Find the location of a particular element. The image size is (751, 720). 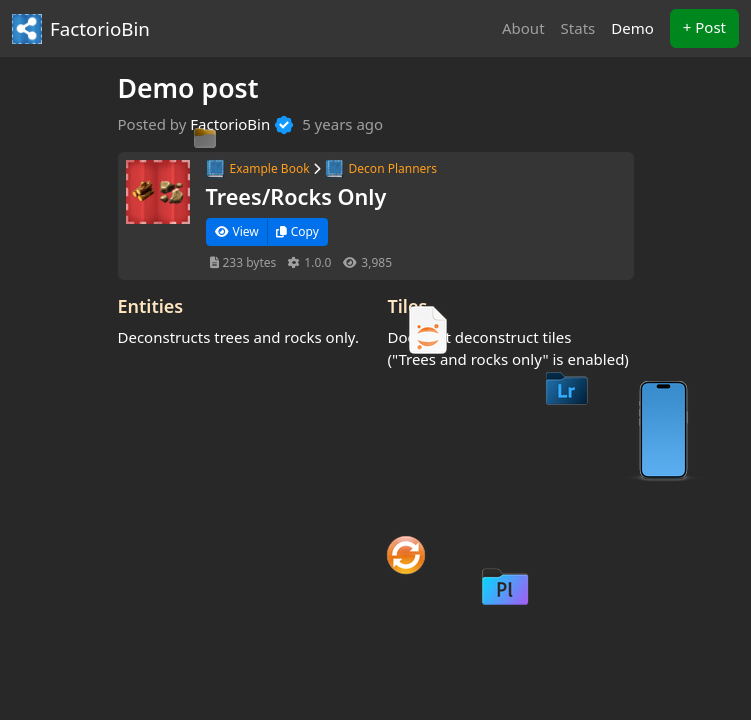

indicates a connected iPhone device is located at coordinates (663, 431).